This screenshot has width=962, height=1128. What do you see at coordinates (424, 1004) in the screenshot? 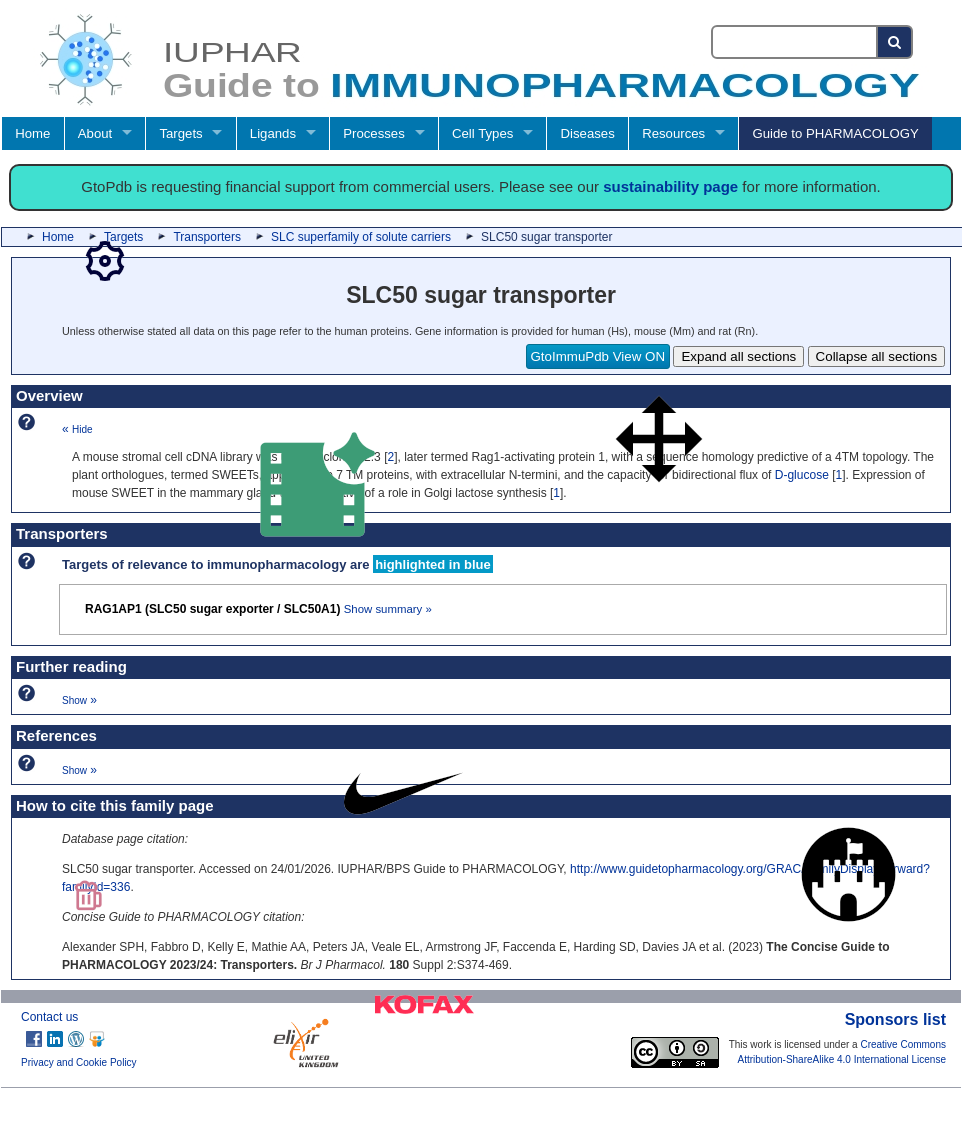
I see `Kofax company logo` at bounding box center [424, 1004].